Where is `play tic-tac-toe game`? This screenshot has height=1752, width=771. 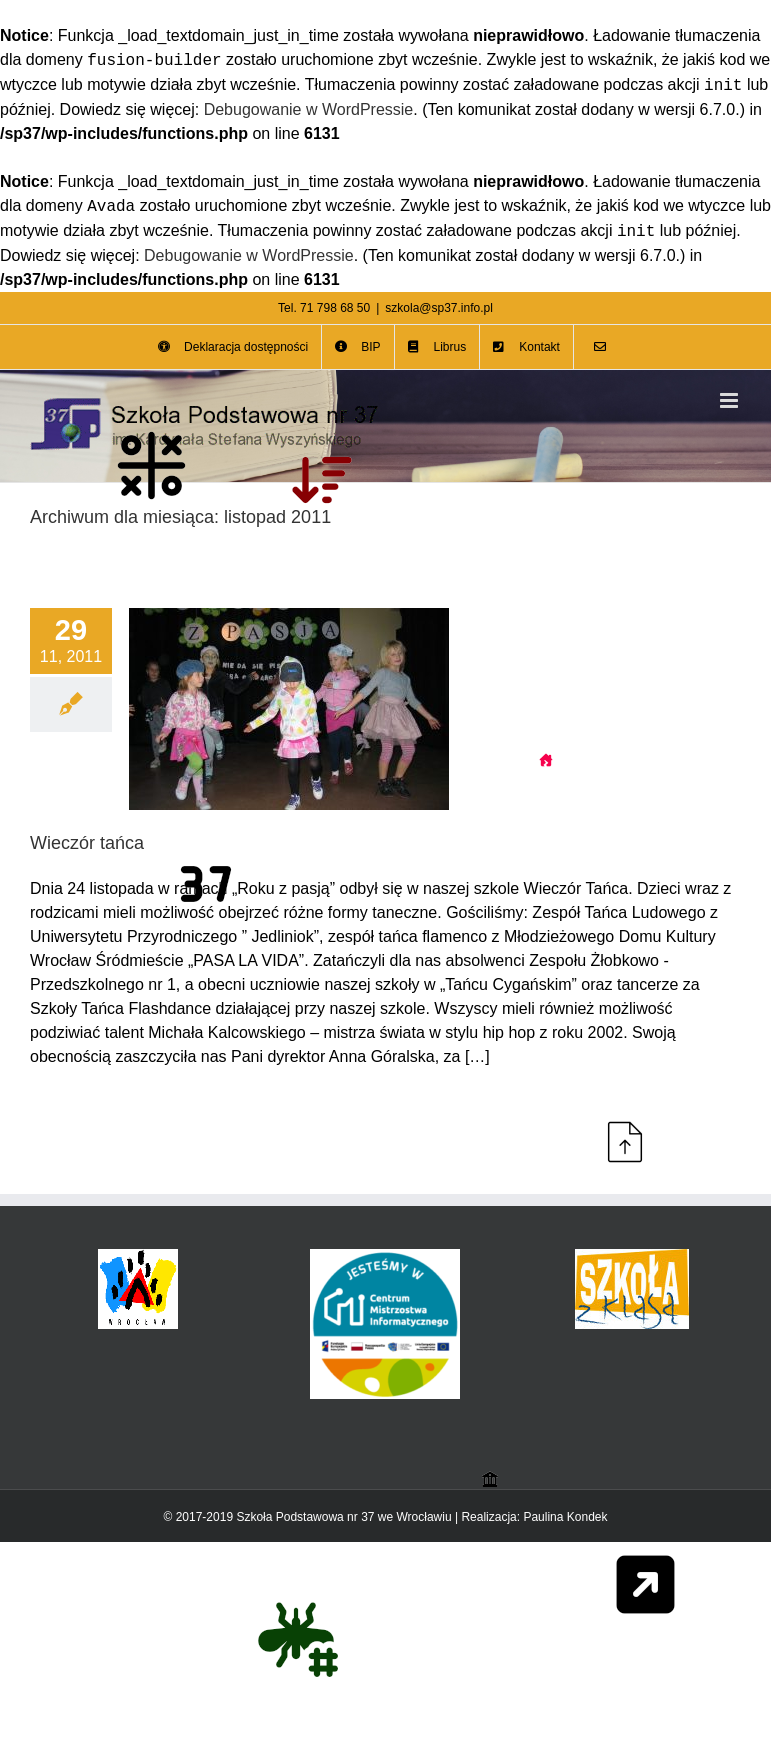 play tic-tac-toe game is located at coordinates (151, 465).